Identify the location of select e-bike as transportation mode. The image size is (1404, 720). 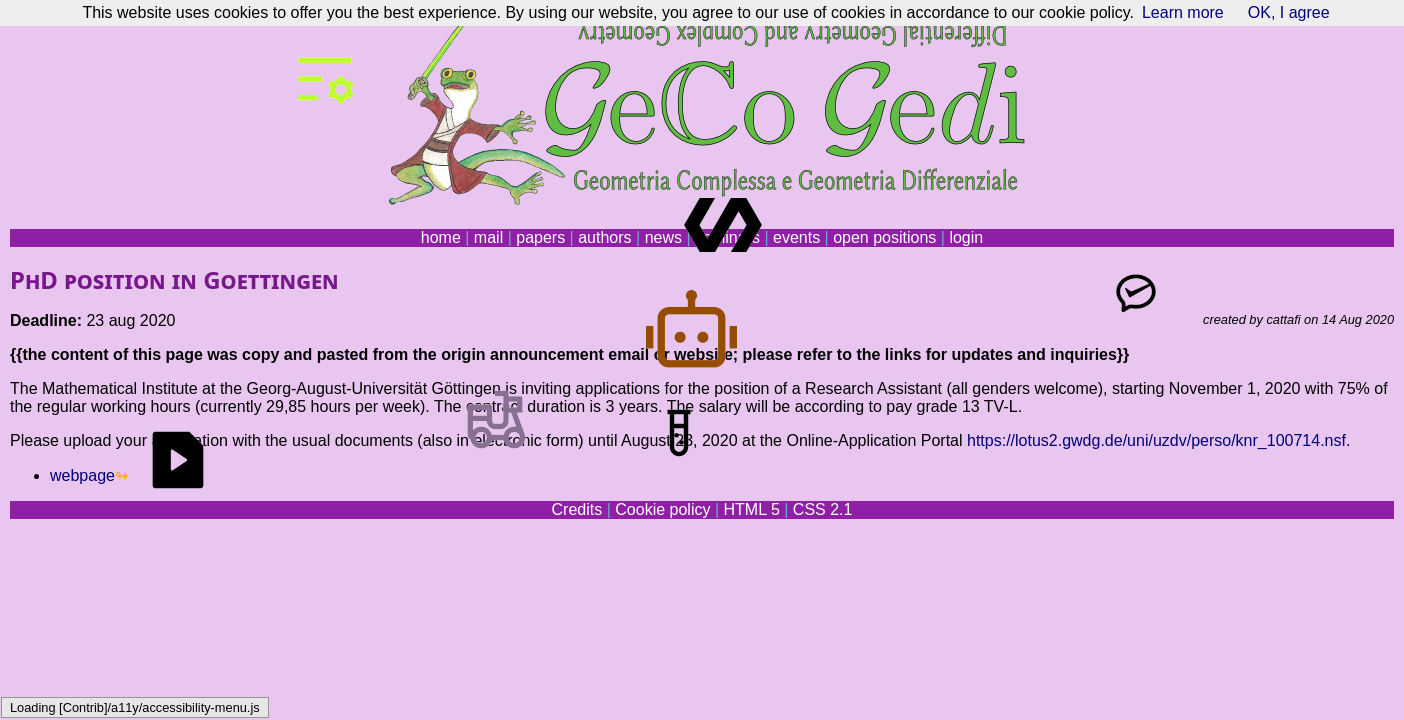
(495, 421).